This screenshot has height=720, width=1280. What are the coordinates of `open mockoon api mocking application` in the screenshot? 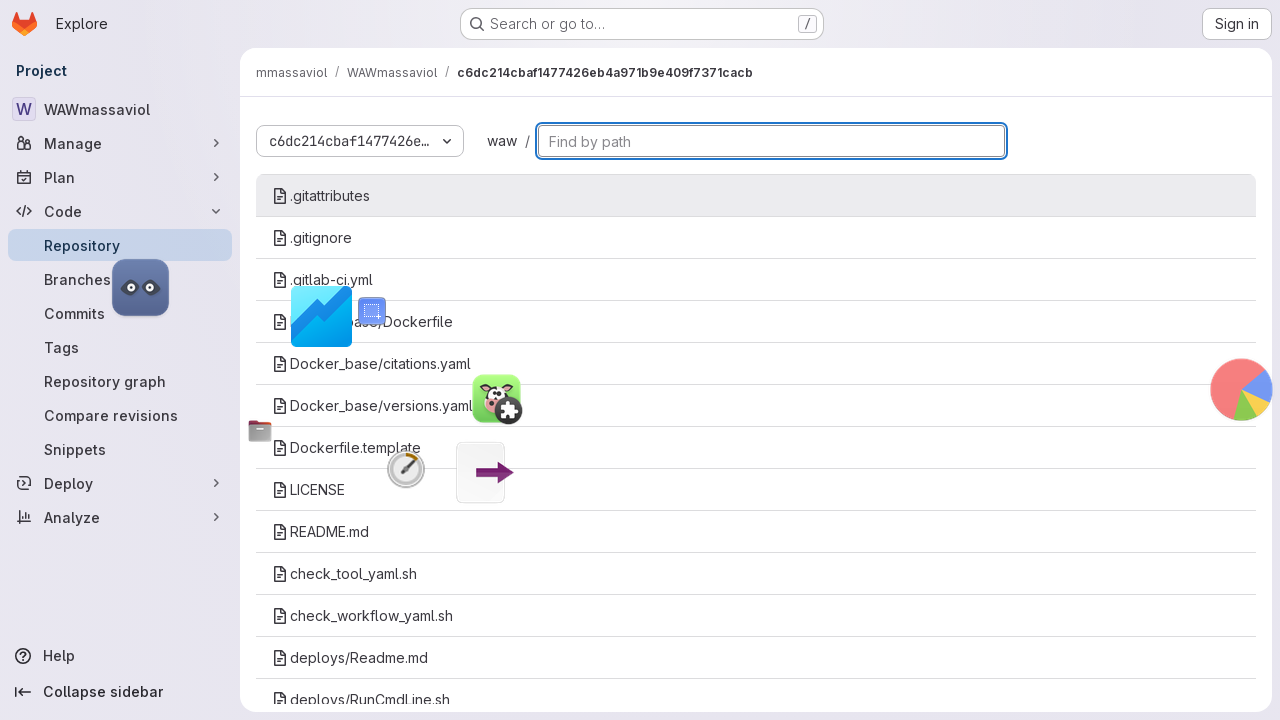 It's located at (140, 287).